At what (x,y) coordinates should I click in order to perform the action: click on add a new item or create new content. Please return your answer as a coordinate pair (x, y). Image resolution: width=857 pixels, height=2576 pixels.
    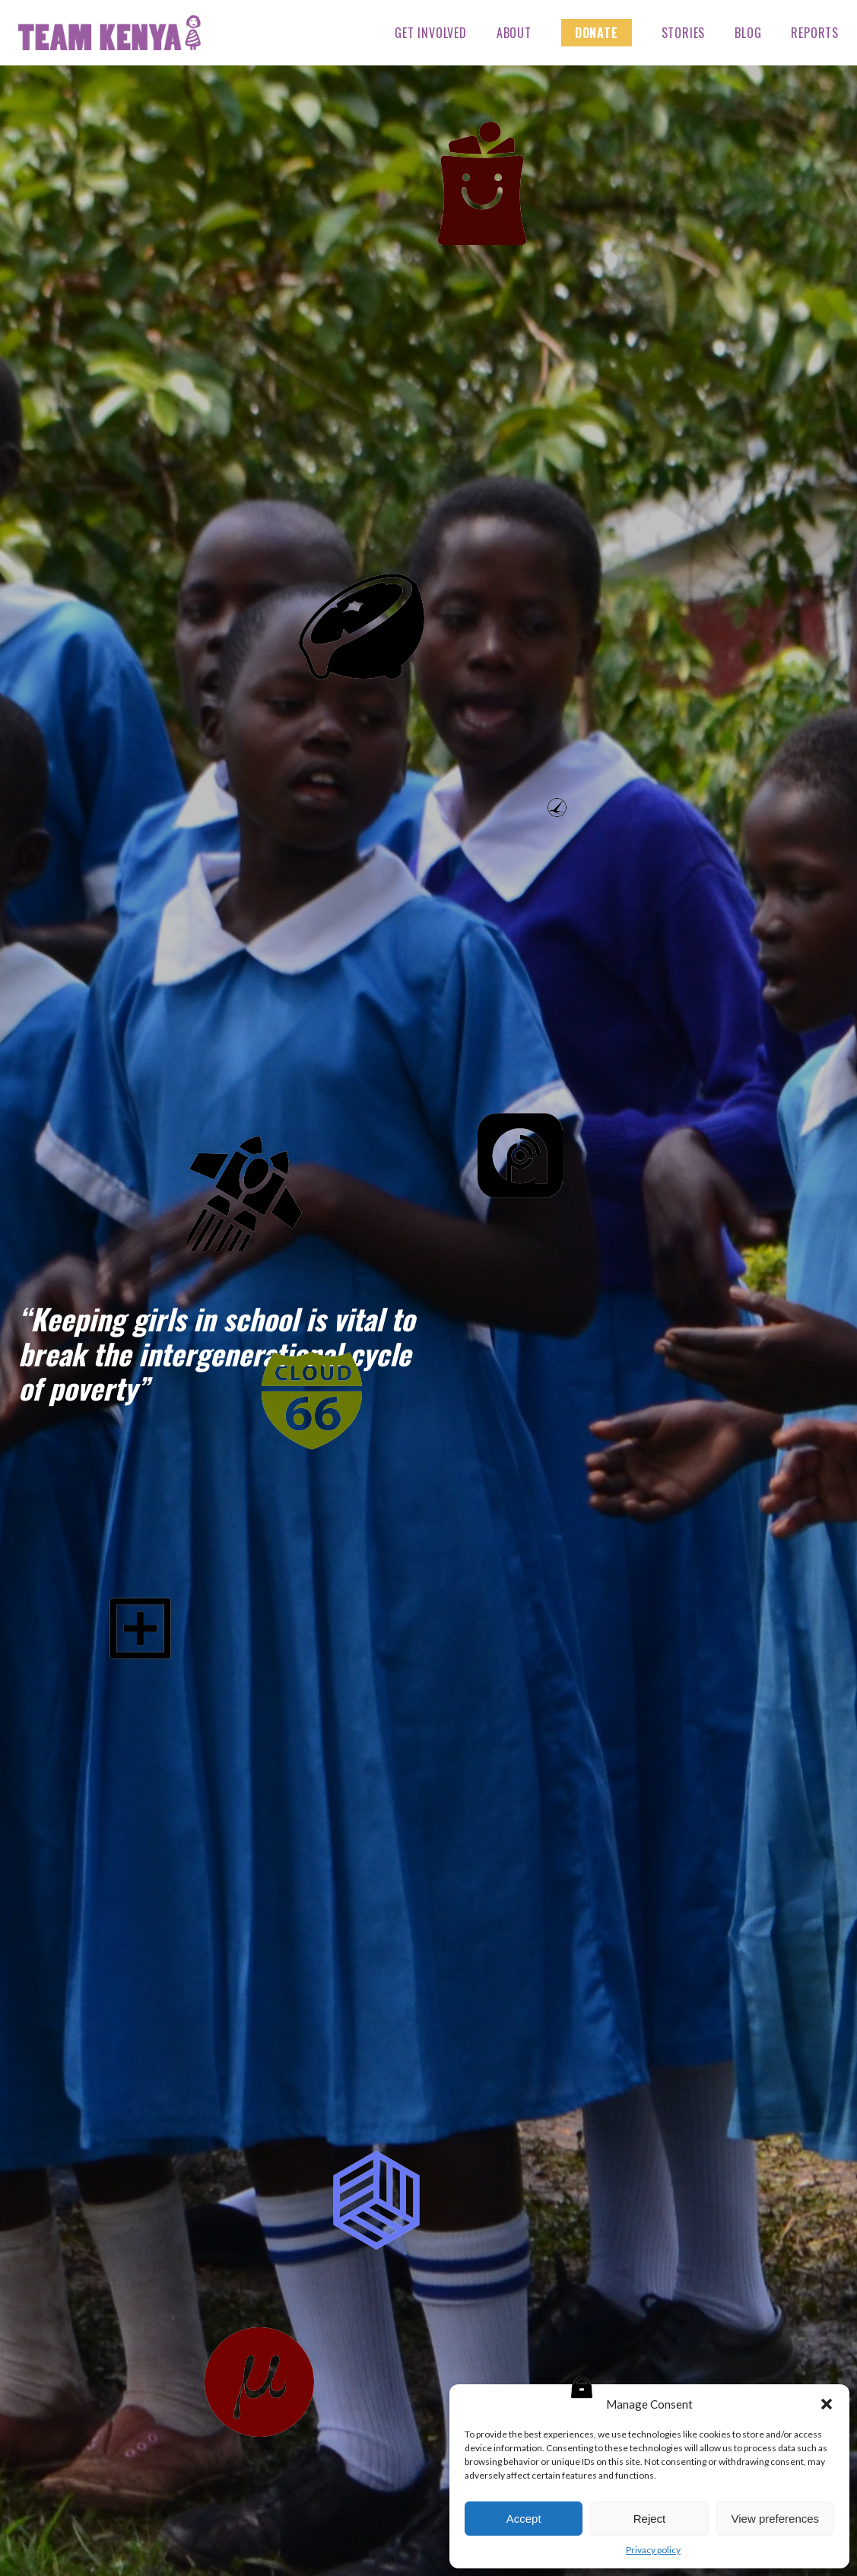
    Looking at the image, I should click on (140, 1628).